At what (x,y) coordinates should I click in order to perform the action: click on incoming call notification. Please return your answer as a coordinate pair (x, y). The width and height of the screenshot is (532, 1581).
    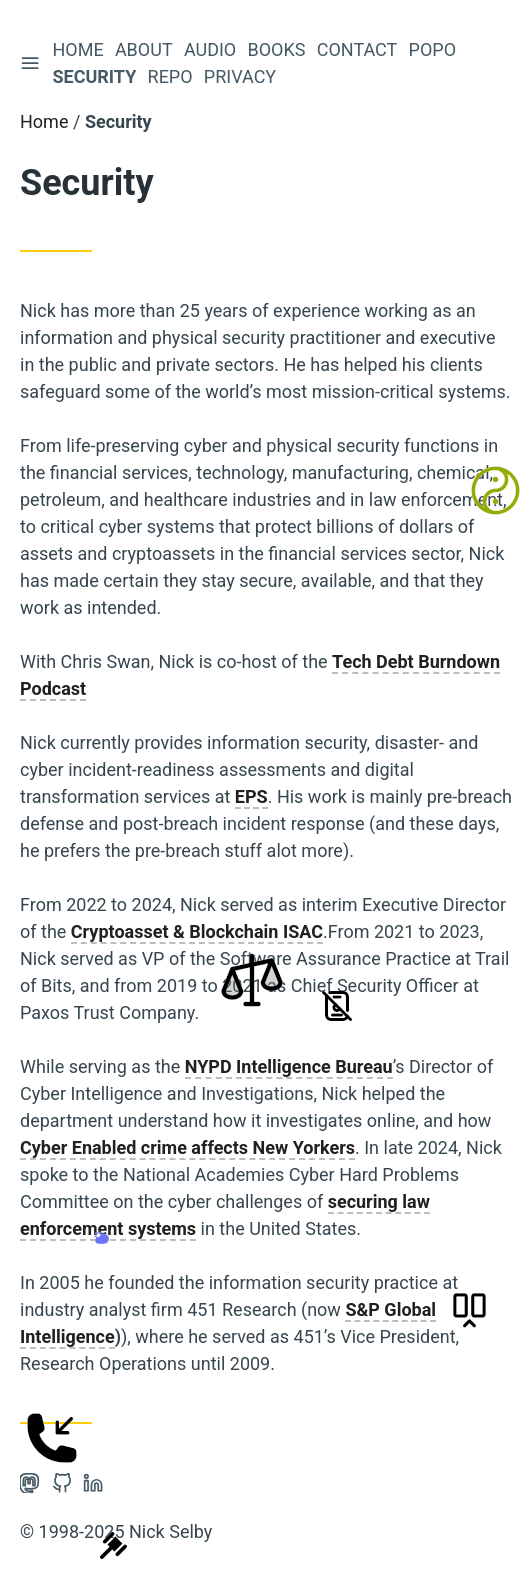
    Looking at the image, I should click on (52, 1438).